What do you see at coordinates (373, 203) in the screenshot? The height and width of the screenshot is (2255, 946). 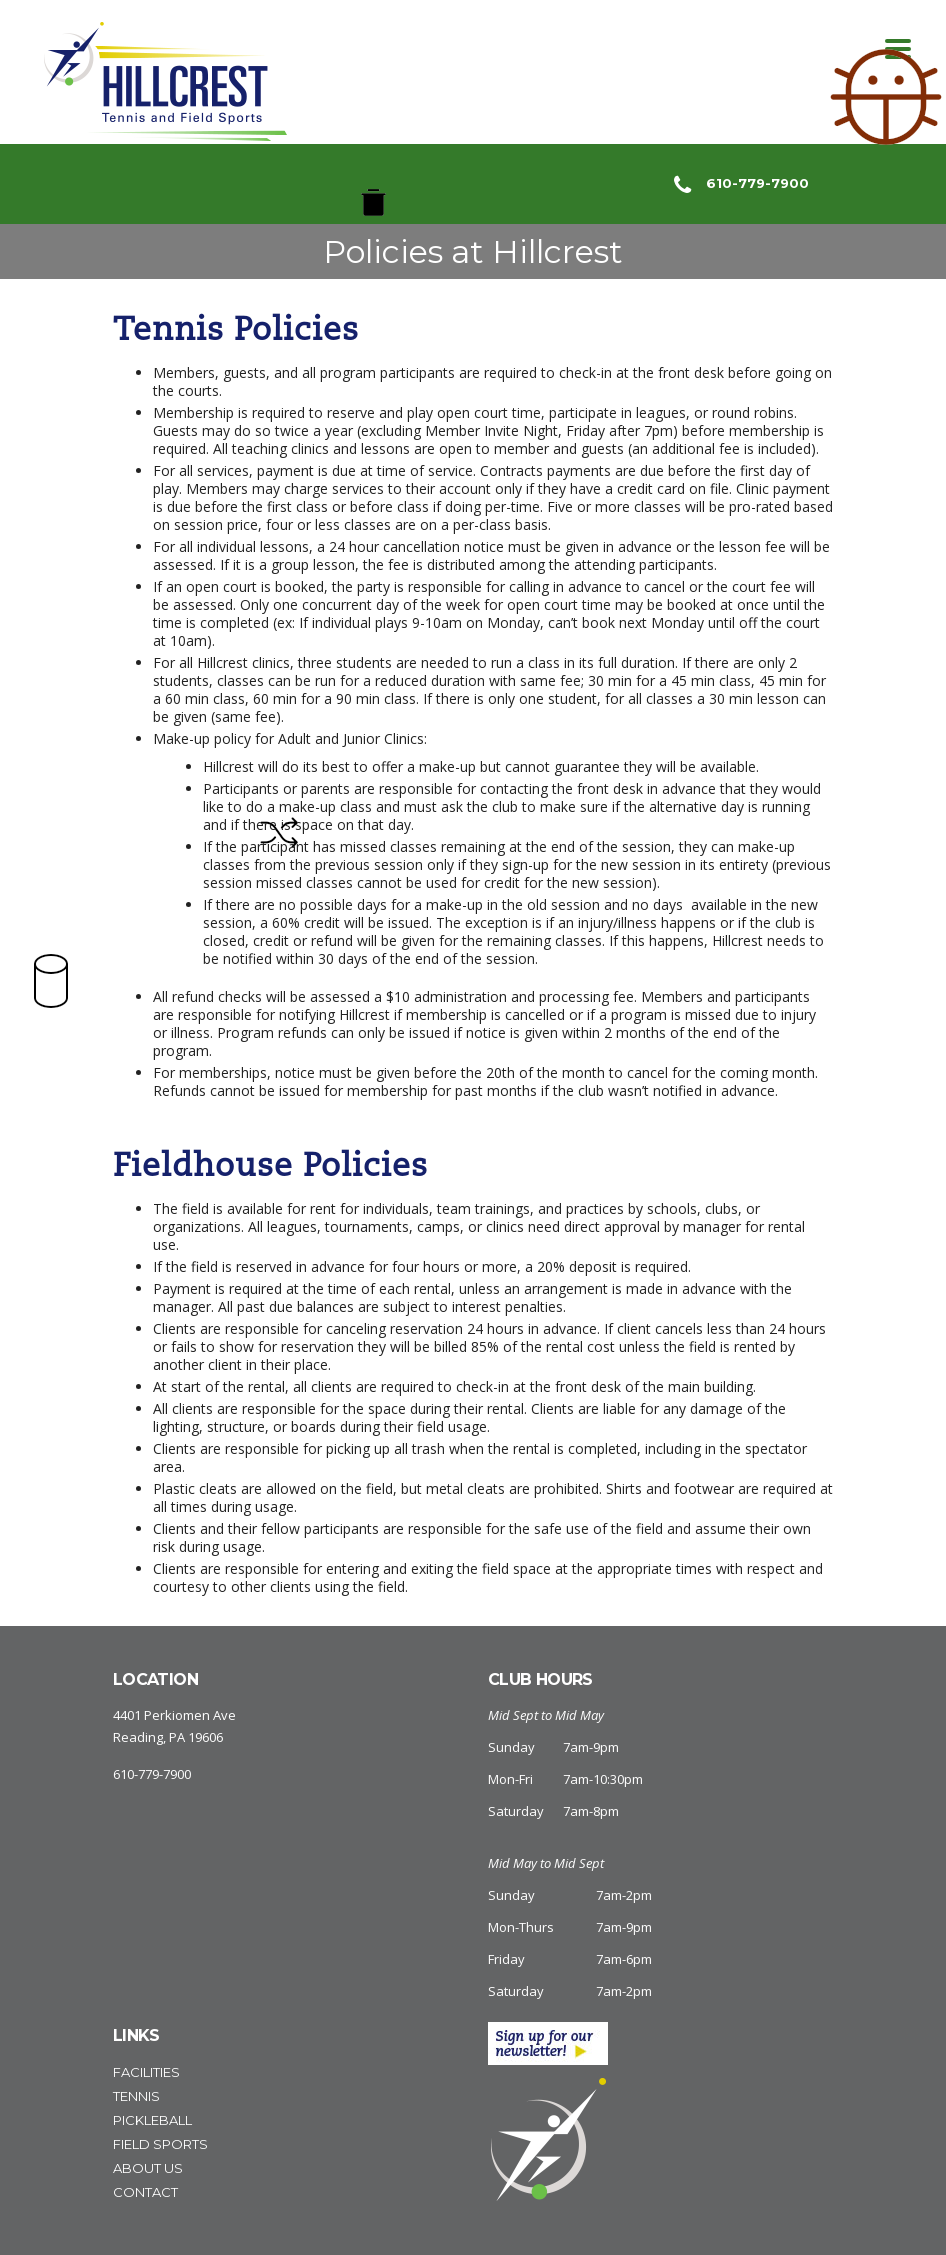 I see `delete an item` at bounding box center [373, 203].